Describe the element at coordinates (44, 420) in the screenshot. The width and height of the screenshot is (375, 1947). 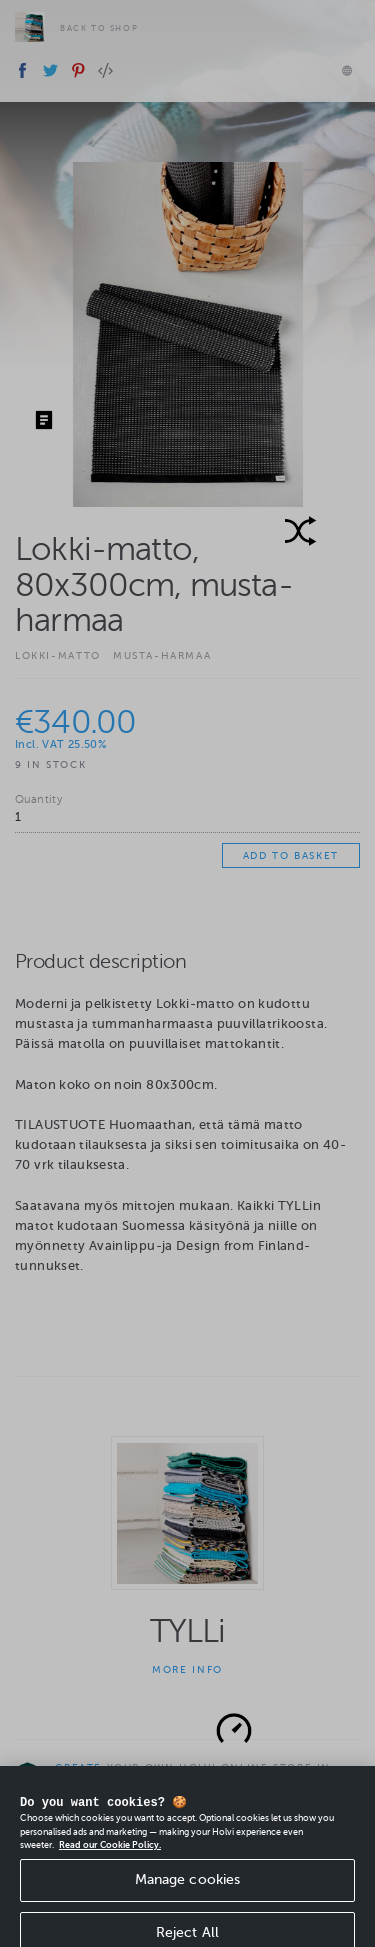
I see `view document list or file directory` at that location.